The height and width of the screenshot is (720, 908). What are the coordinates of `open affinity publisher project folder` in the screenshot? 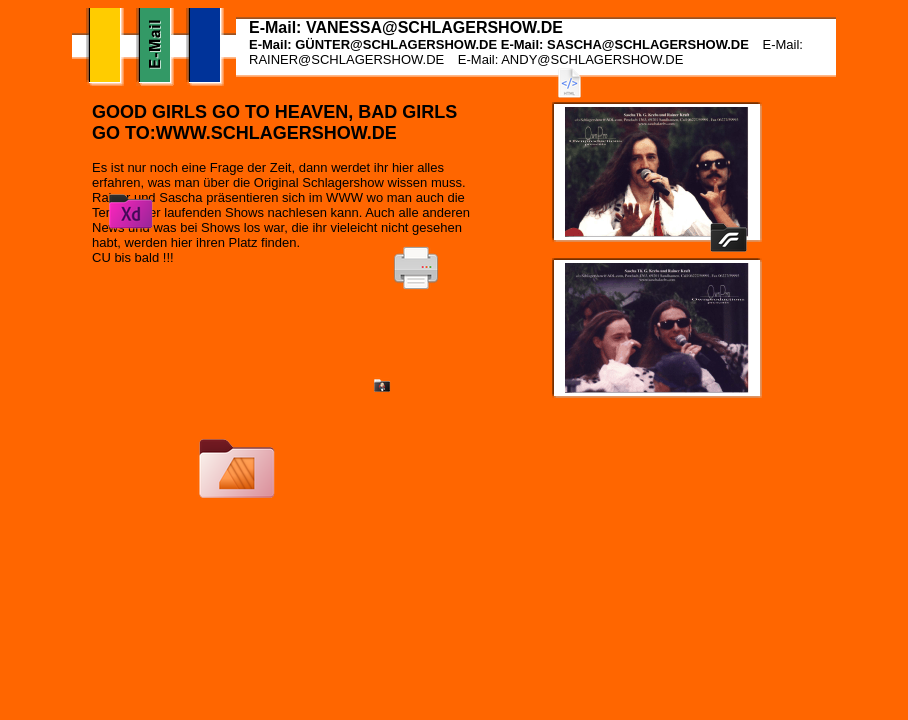 It's located at (236, 470).